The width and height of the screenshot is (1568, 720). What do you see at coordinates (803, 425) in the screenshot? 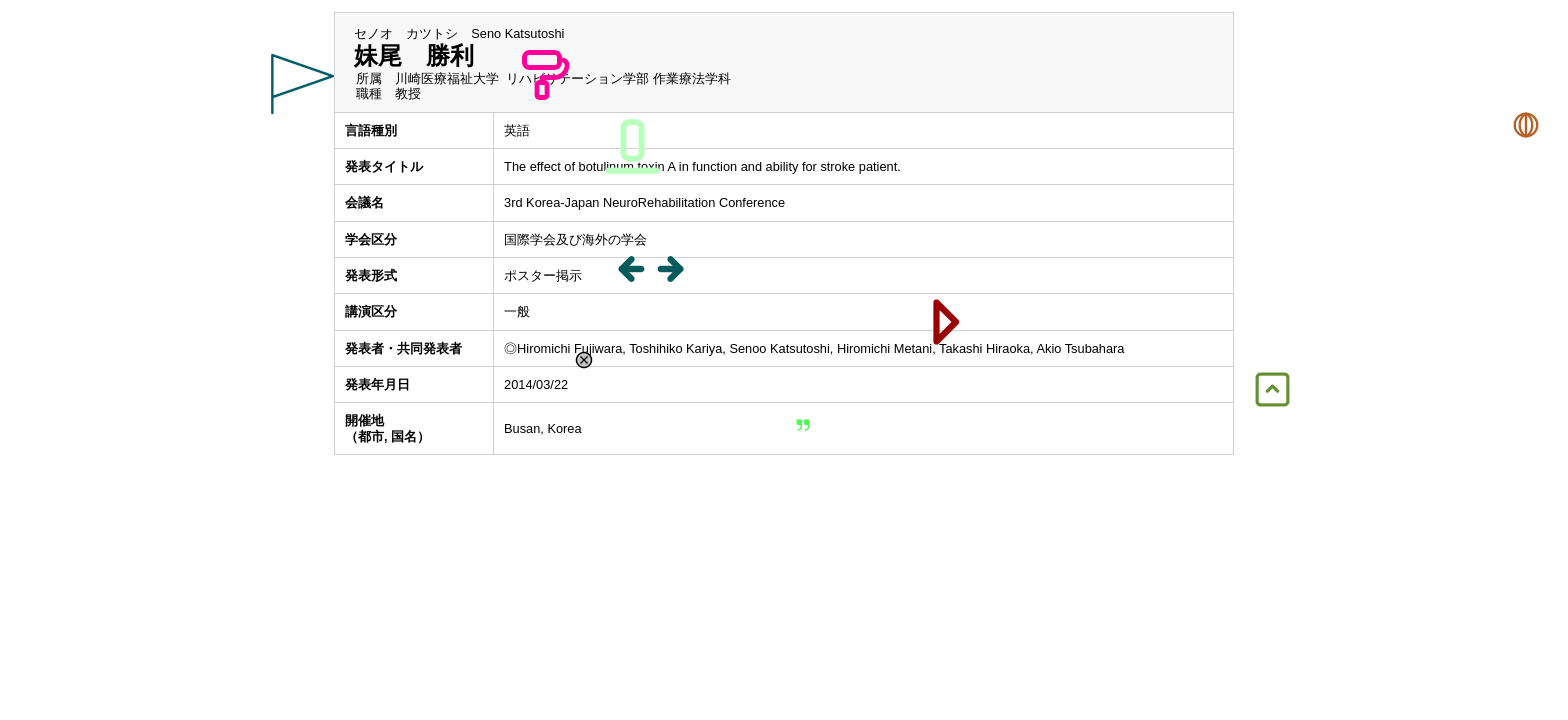
I see `insert a quotation or blockquote` at bounding box center [803, 425].